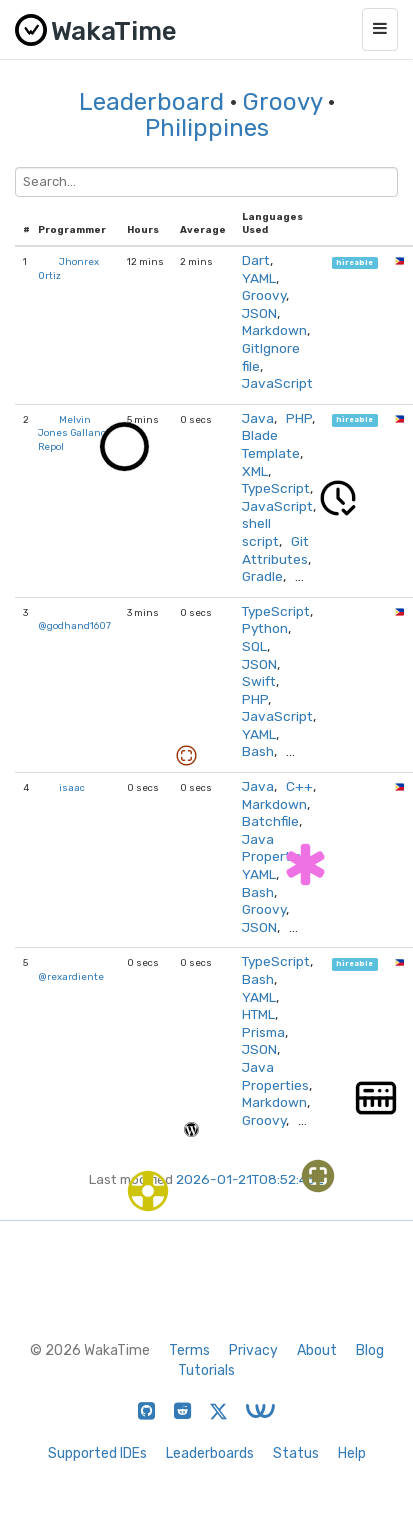 The height and width of the screenshot is (1524, 413). What do you see at coordinates (338, 498) in the screenshot?
I see `task or event completed on time` at bounding box center [338, 498].